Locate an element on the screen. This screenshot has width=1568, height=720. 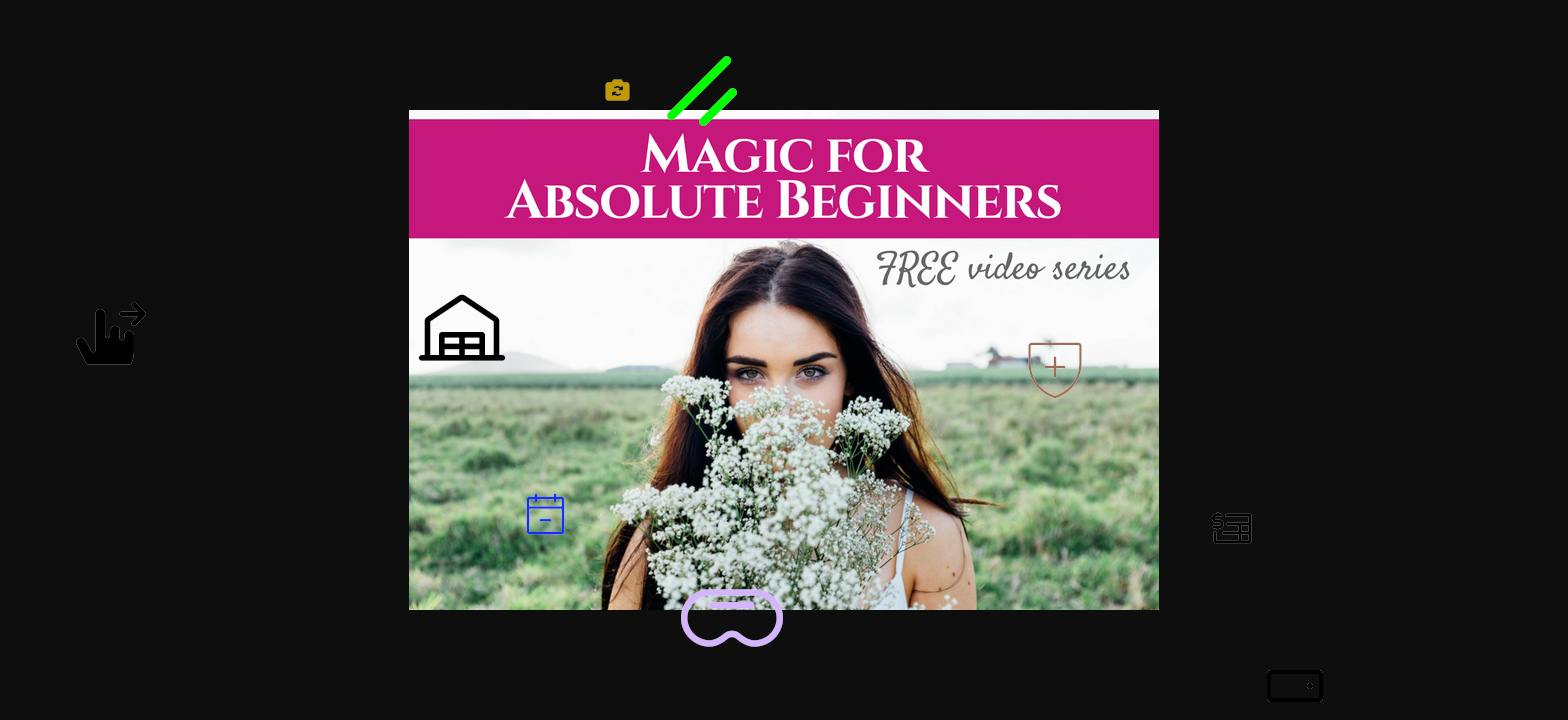
indicates loading or processing status is located at coordinates (703, 92).